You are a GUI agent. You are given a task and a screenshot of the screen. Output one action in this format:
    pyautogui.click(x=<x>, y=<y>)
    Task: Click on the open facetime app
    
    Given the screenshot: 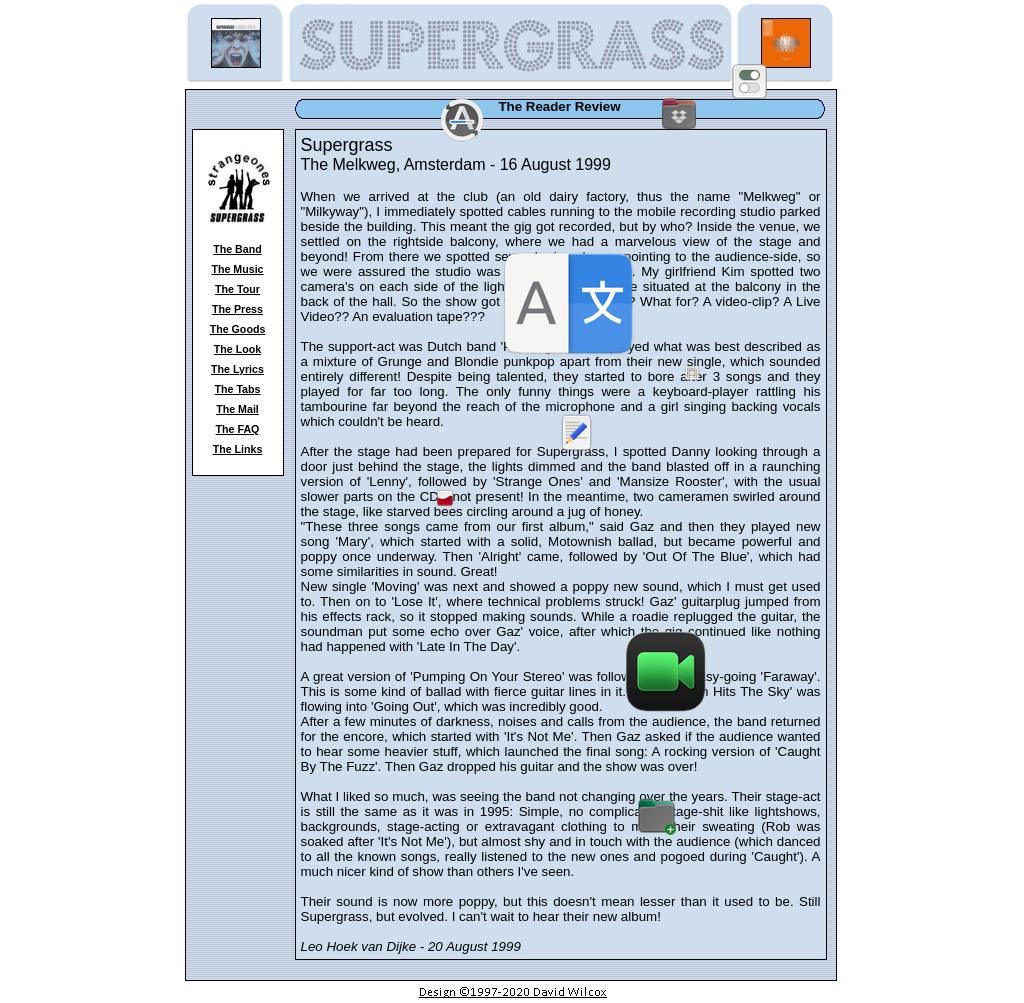 What is the action you would take?
    pyautogui.click(x=665, y=671)
    